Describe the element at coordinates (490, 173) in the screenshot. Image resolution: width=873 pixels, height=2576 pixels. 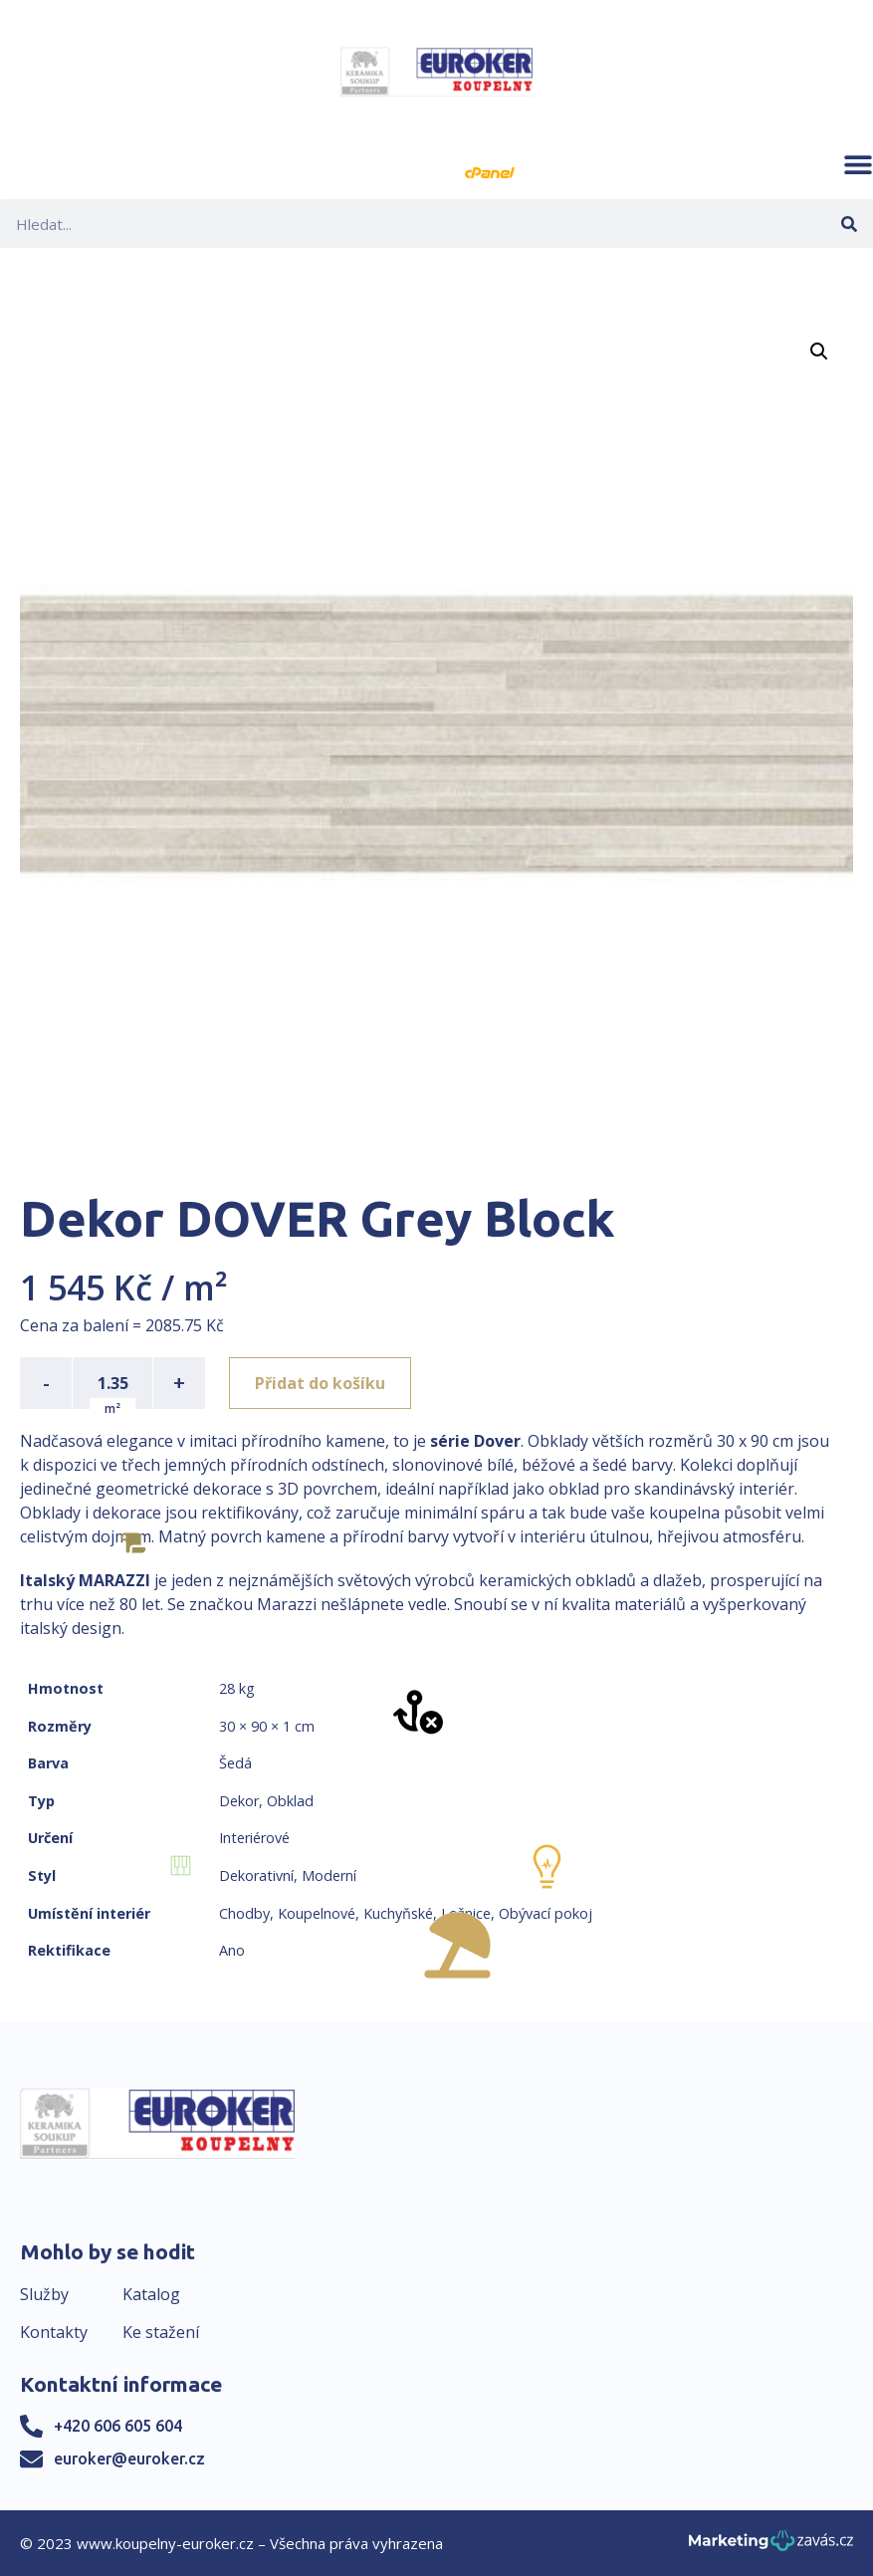
I see `access cPanel web hosting control panel` at that location.